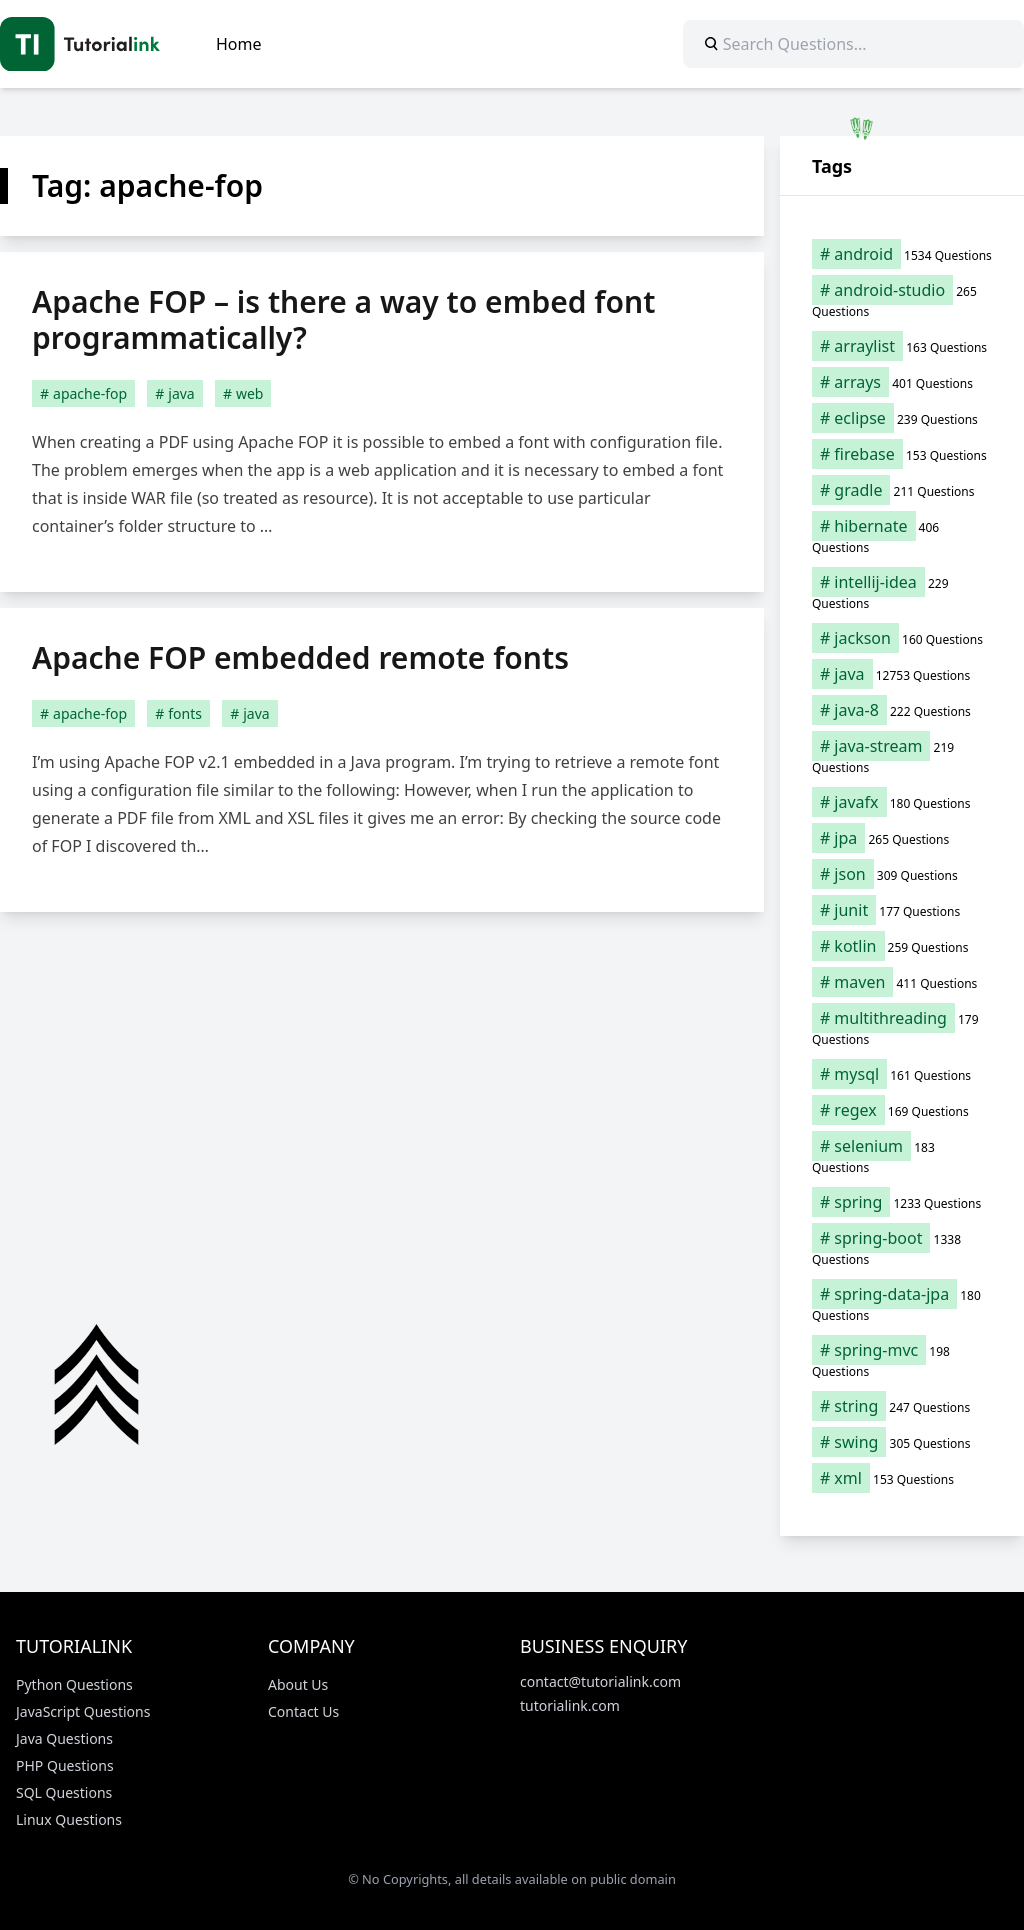  What do you see at coordinates (96, 1384) in the screenshot?
I see `indicates sergeant rank or military status` at bounding box center [96, 1384].